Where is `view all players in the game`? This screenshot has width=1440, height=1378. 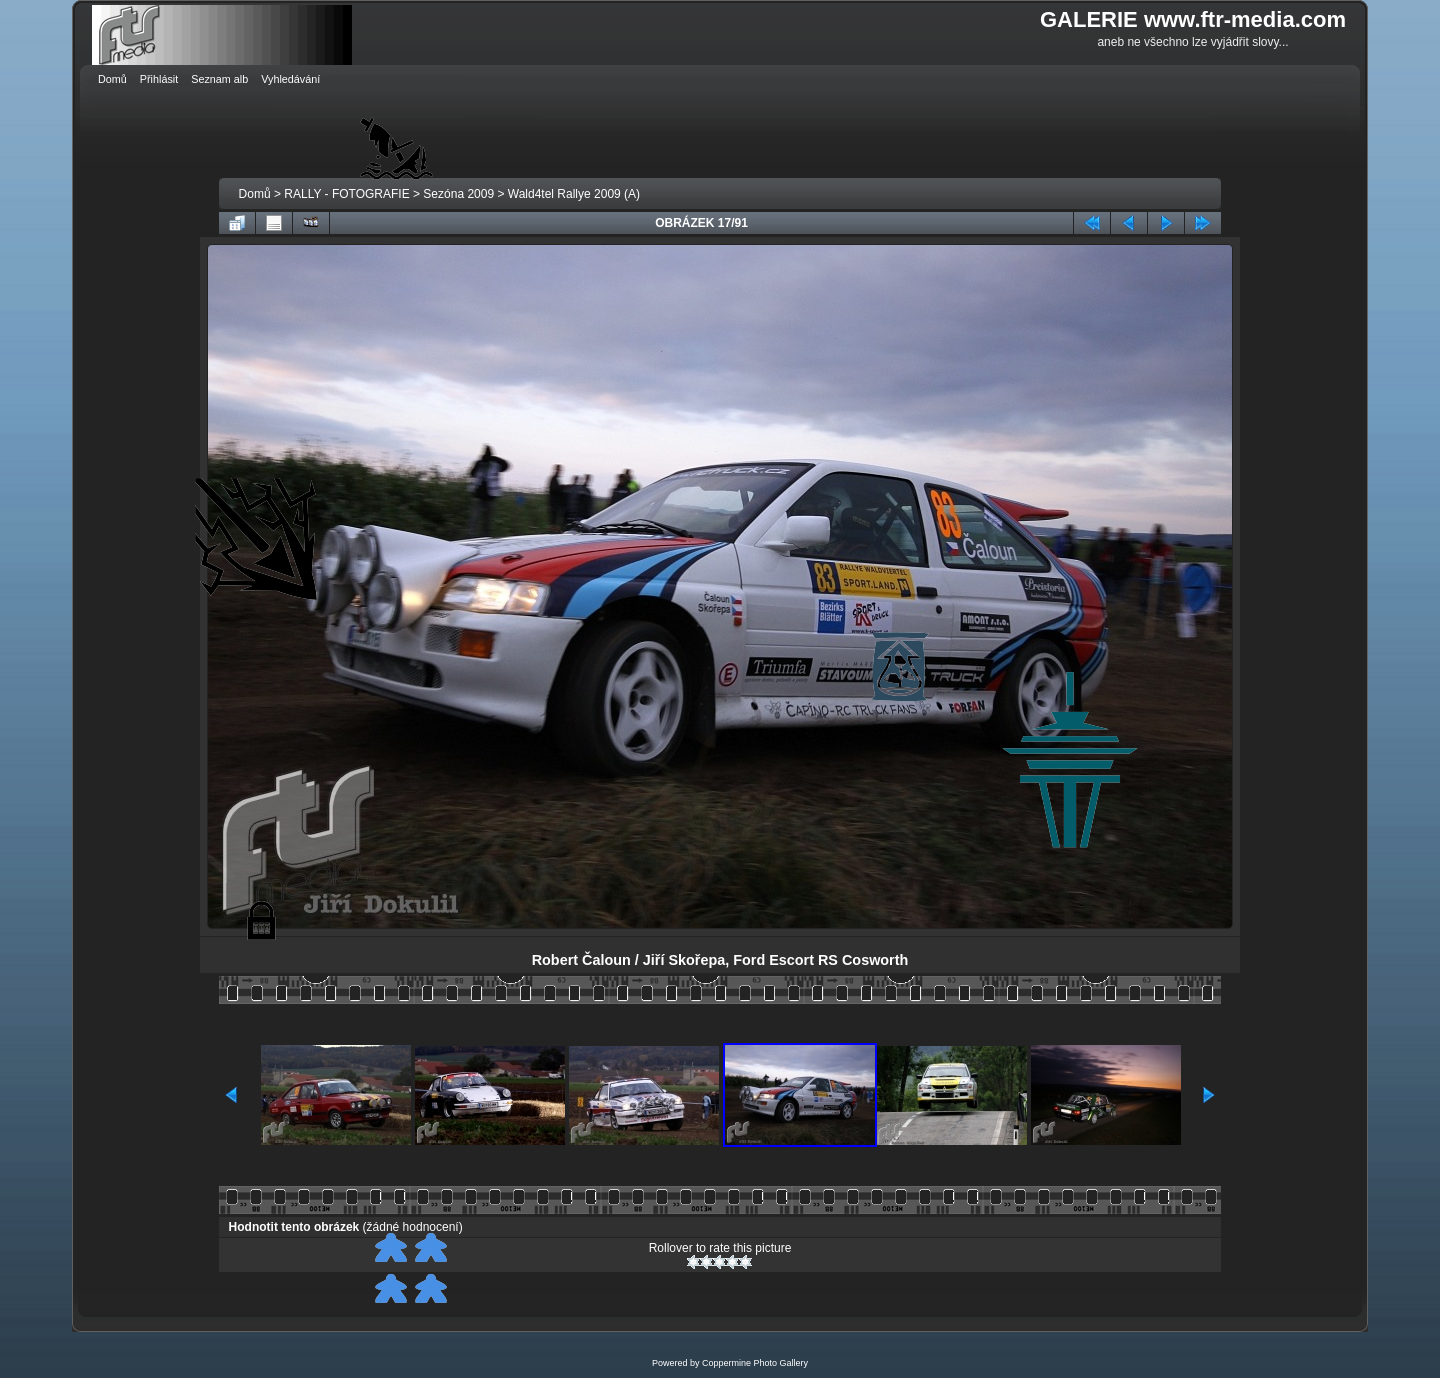
view all players in the game is located at coordinates (411, 1268).